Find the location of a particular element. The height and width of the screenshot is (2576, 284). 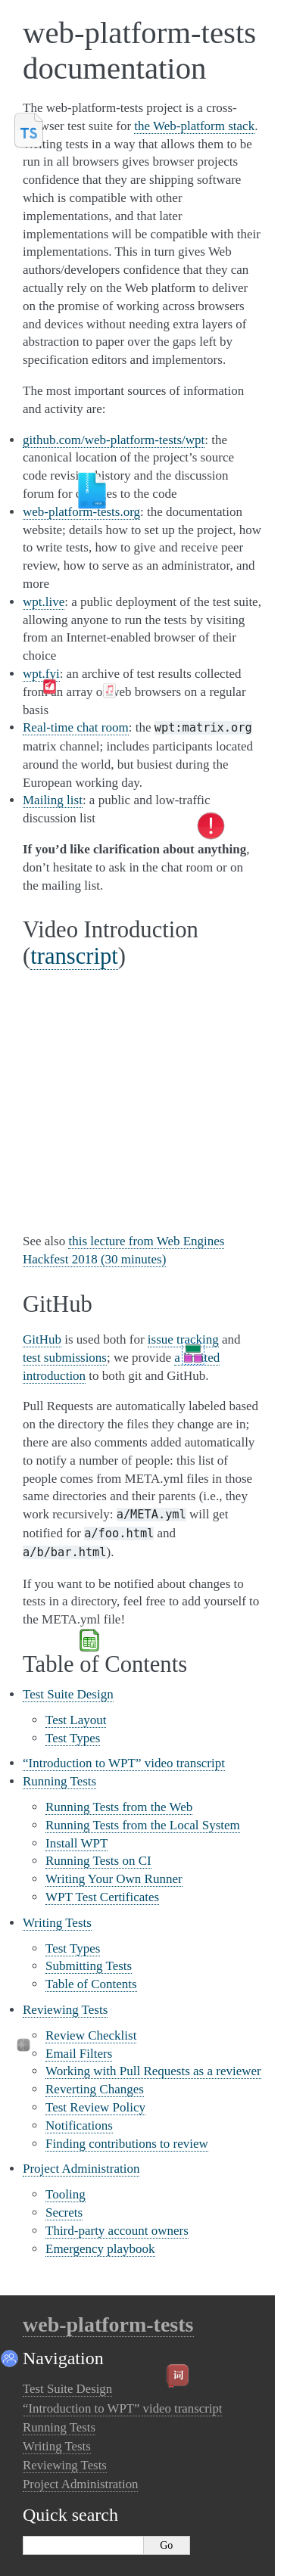

open the voice memos app to record or play audio is located at coordinates (23, 2045).